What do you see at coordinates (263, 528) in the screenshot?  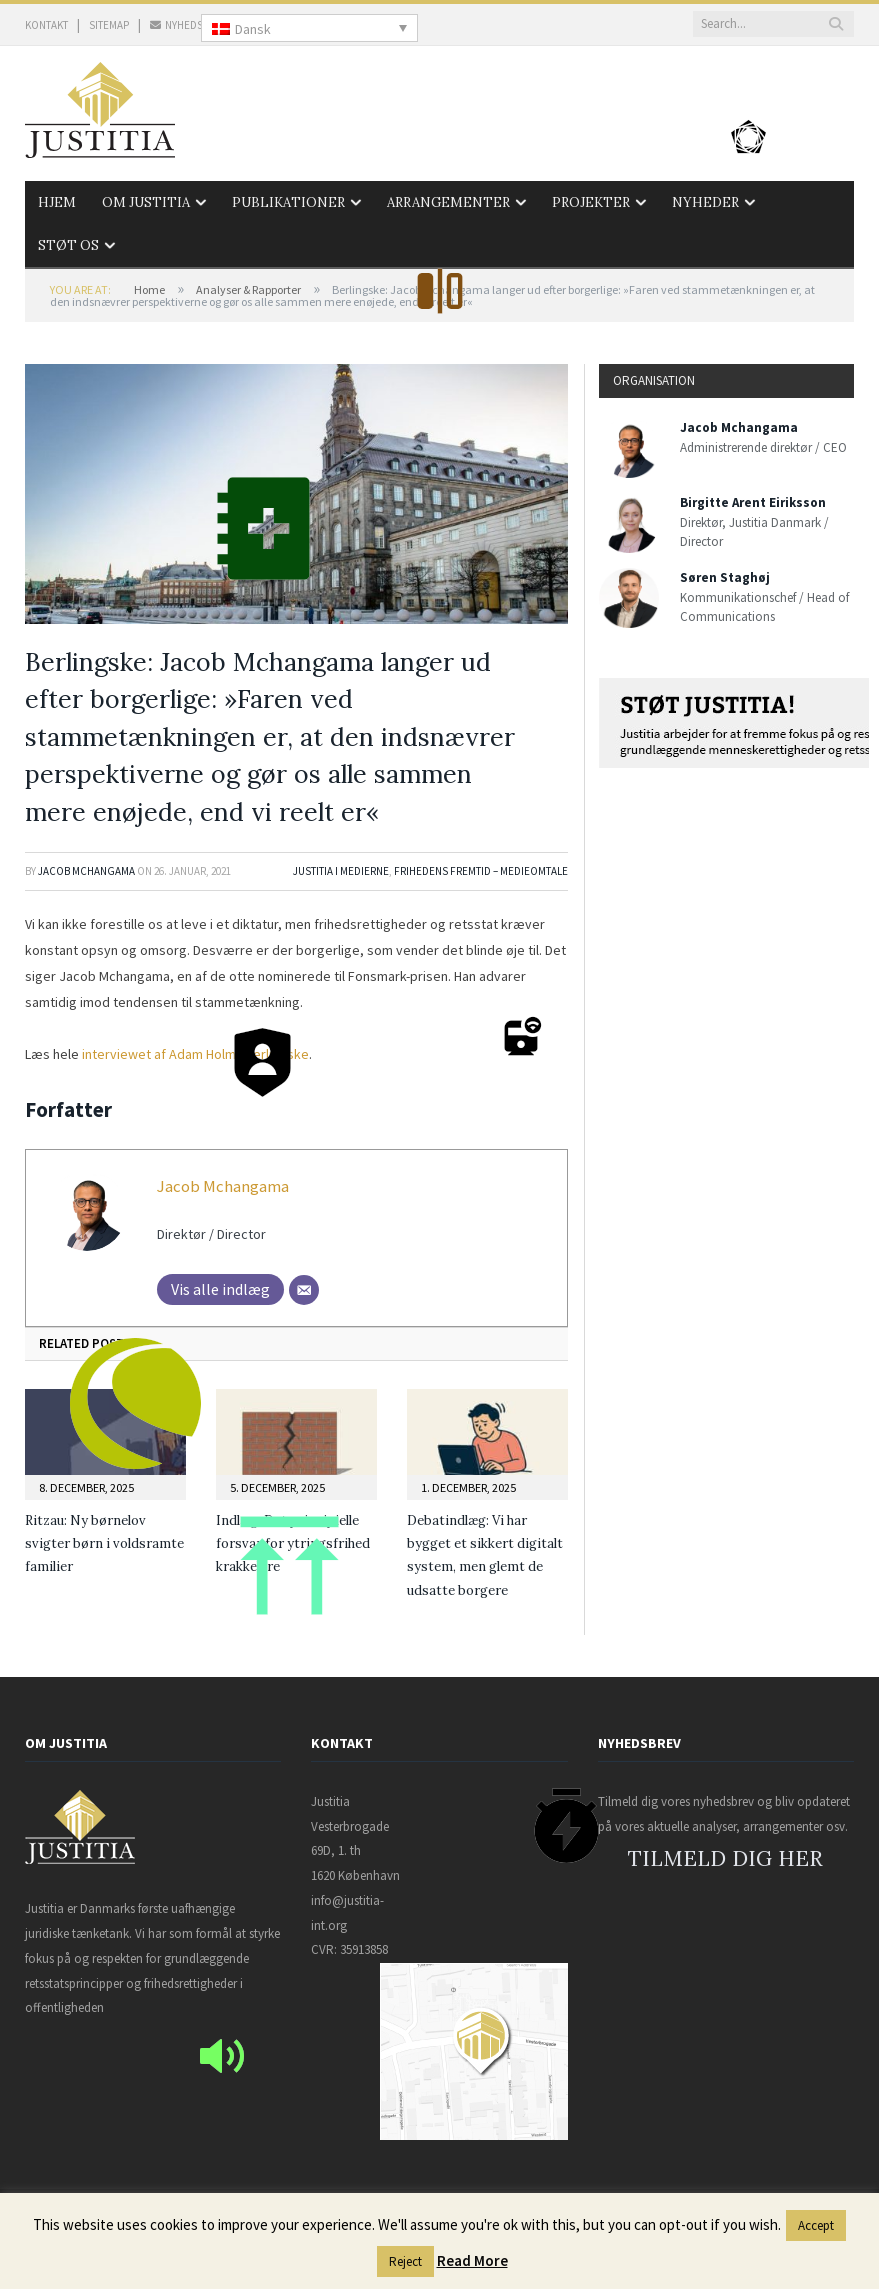 I see `access your health records` at bounding box center [263, 528].